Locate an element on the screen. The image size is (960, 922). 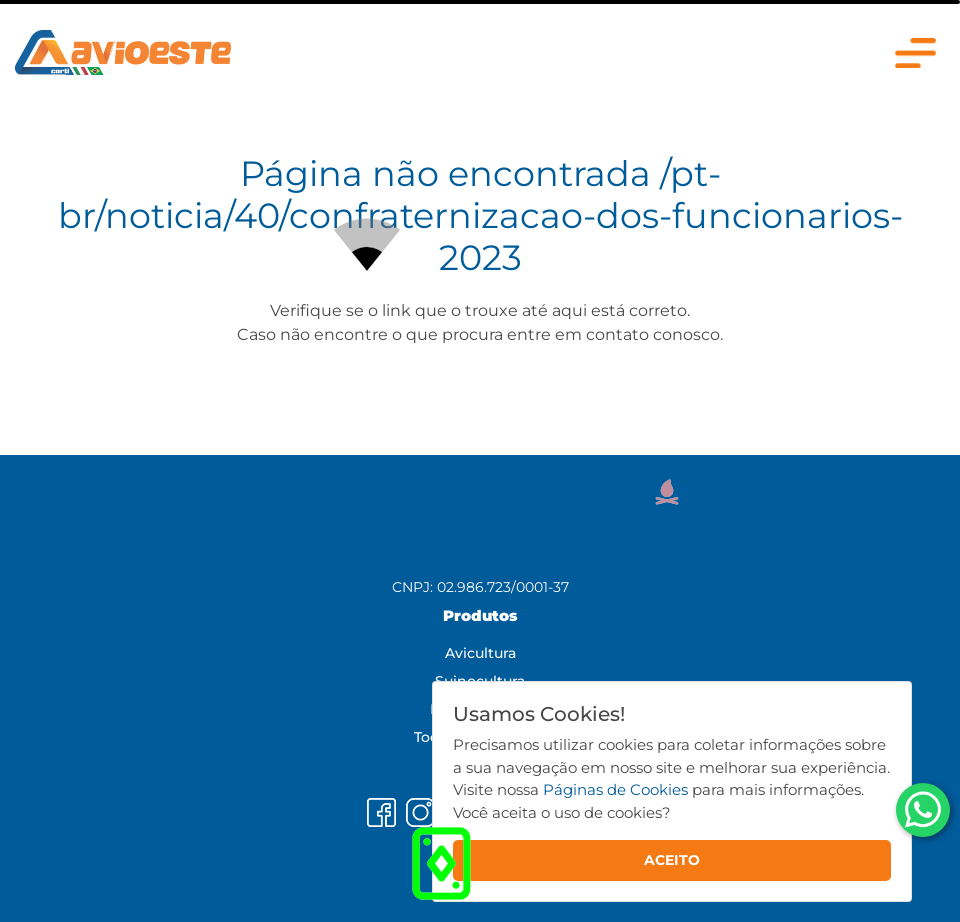
indicates weak wifi signal strength (1 bar) is located at coordinates (367, 244).